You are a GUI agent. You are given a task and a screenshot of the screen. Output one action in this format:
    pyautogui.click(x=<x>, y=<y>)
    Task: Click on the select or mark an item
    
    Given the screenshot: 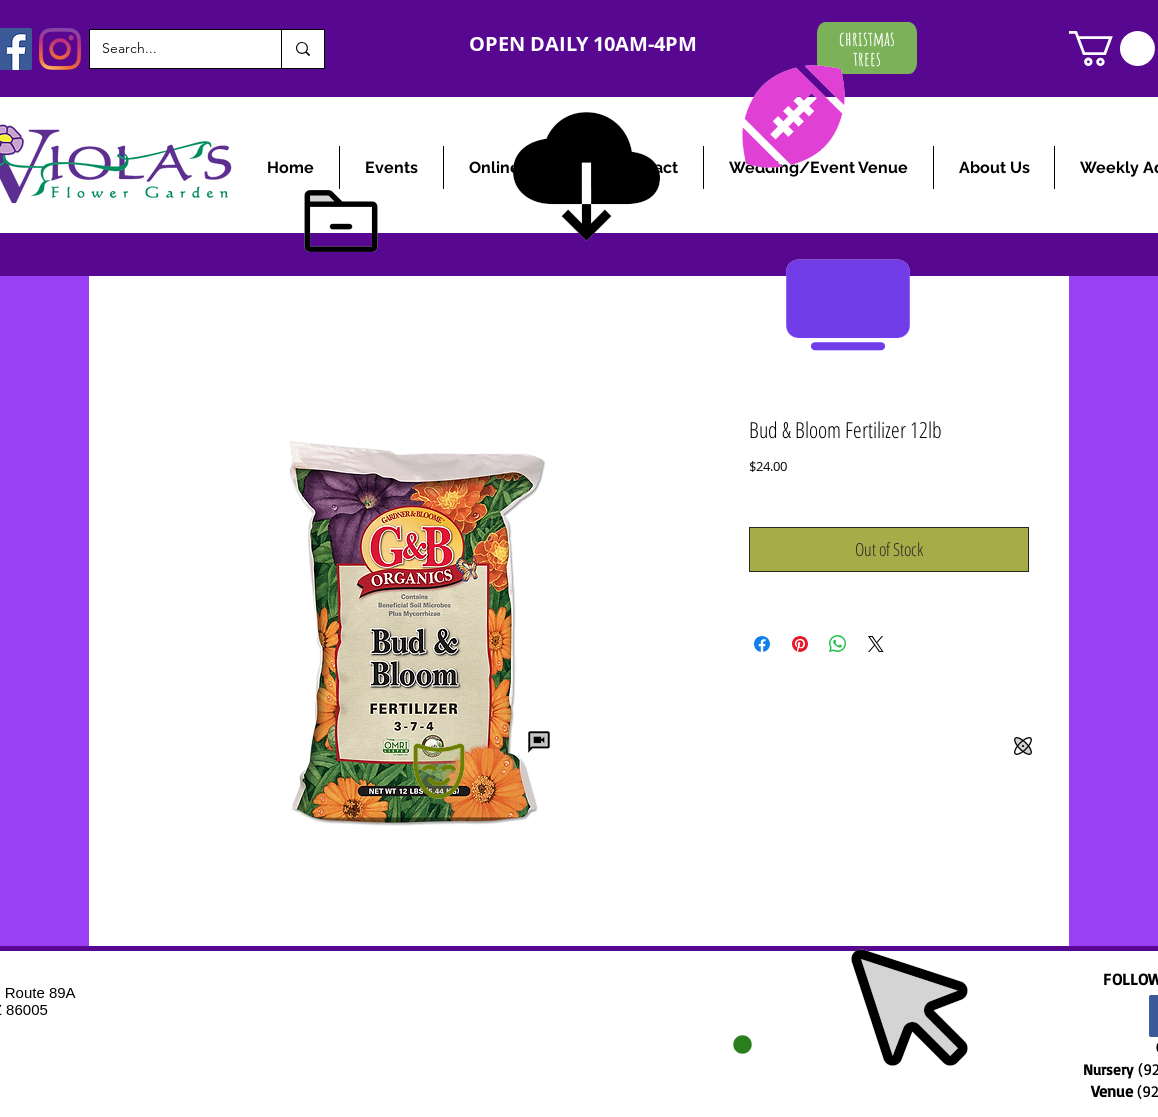 What is the action you would take?
    pyautogui.click(x=742, y=1044)
    